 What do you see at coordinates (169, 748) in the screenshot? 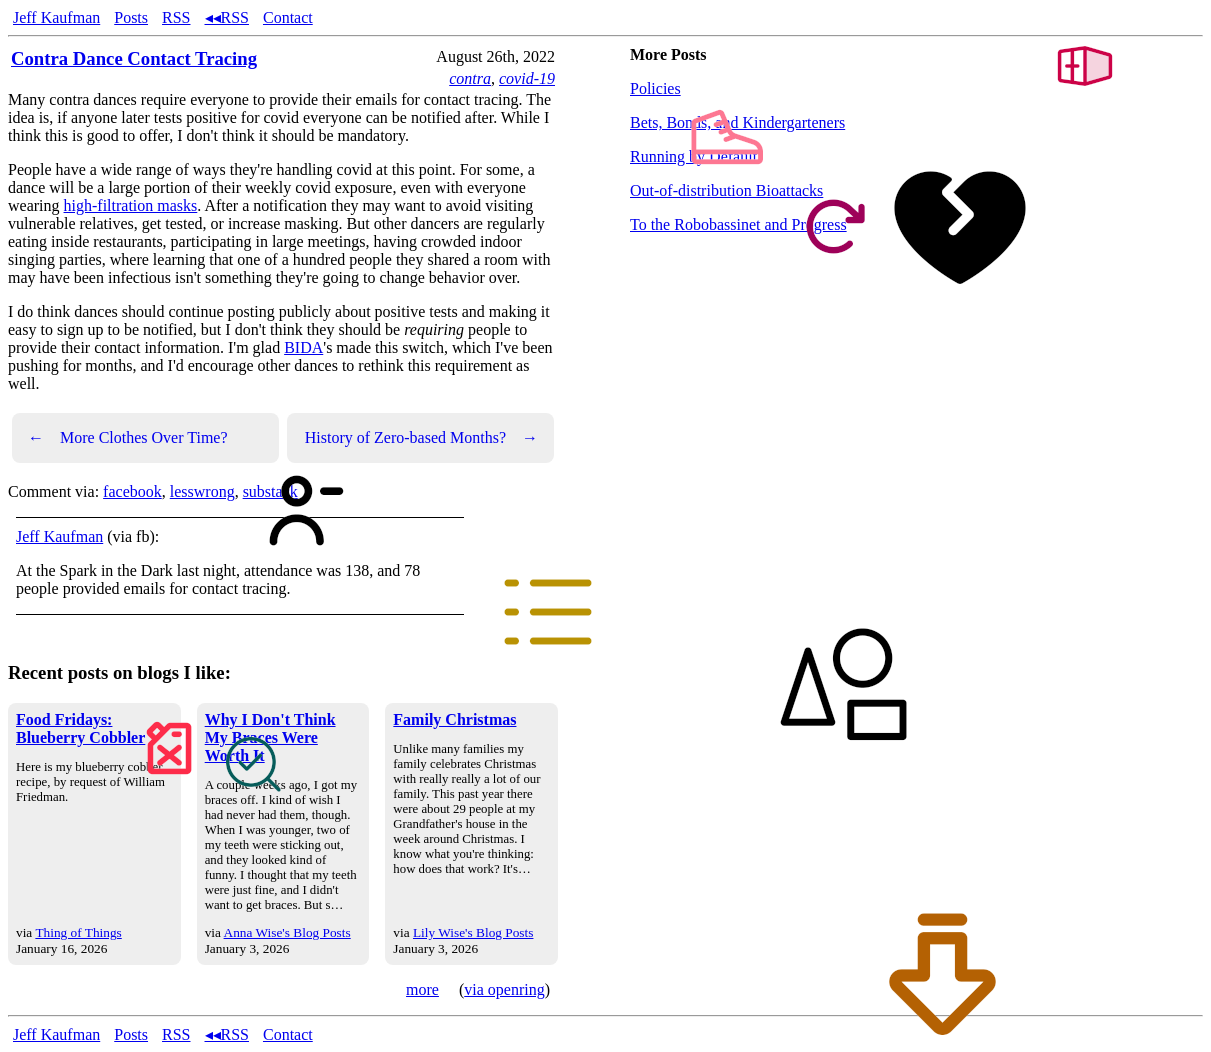
I see `indicates fuel or gas-related settings` at bounding box center [169, 748].